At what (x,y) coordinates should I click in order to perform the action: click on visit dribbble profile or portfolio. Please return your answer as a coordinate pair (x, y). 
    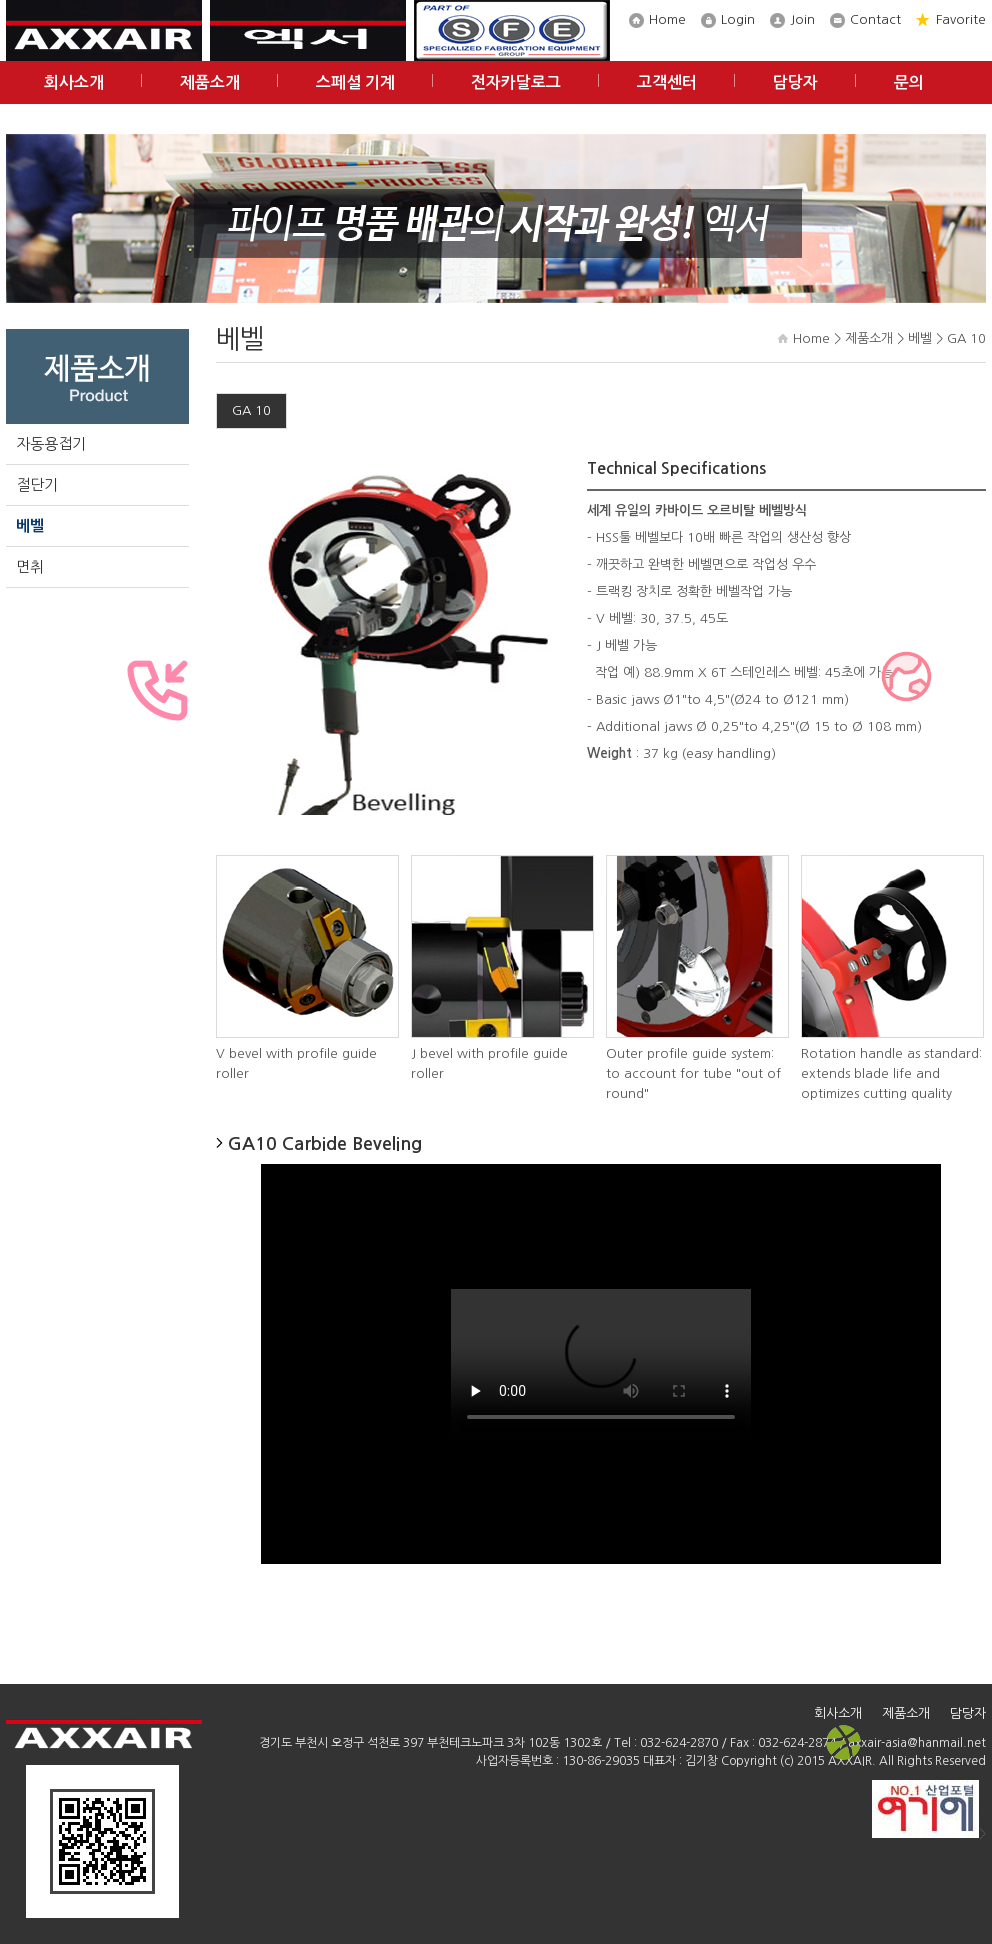
    Looking at the image, I should click on (843, 1742).